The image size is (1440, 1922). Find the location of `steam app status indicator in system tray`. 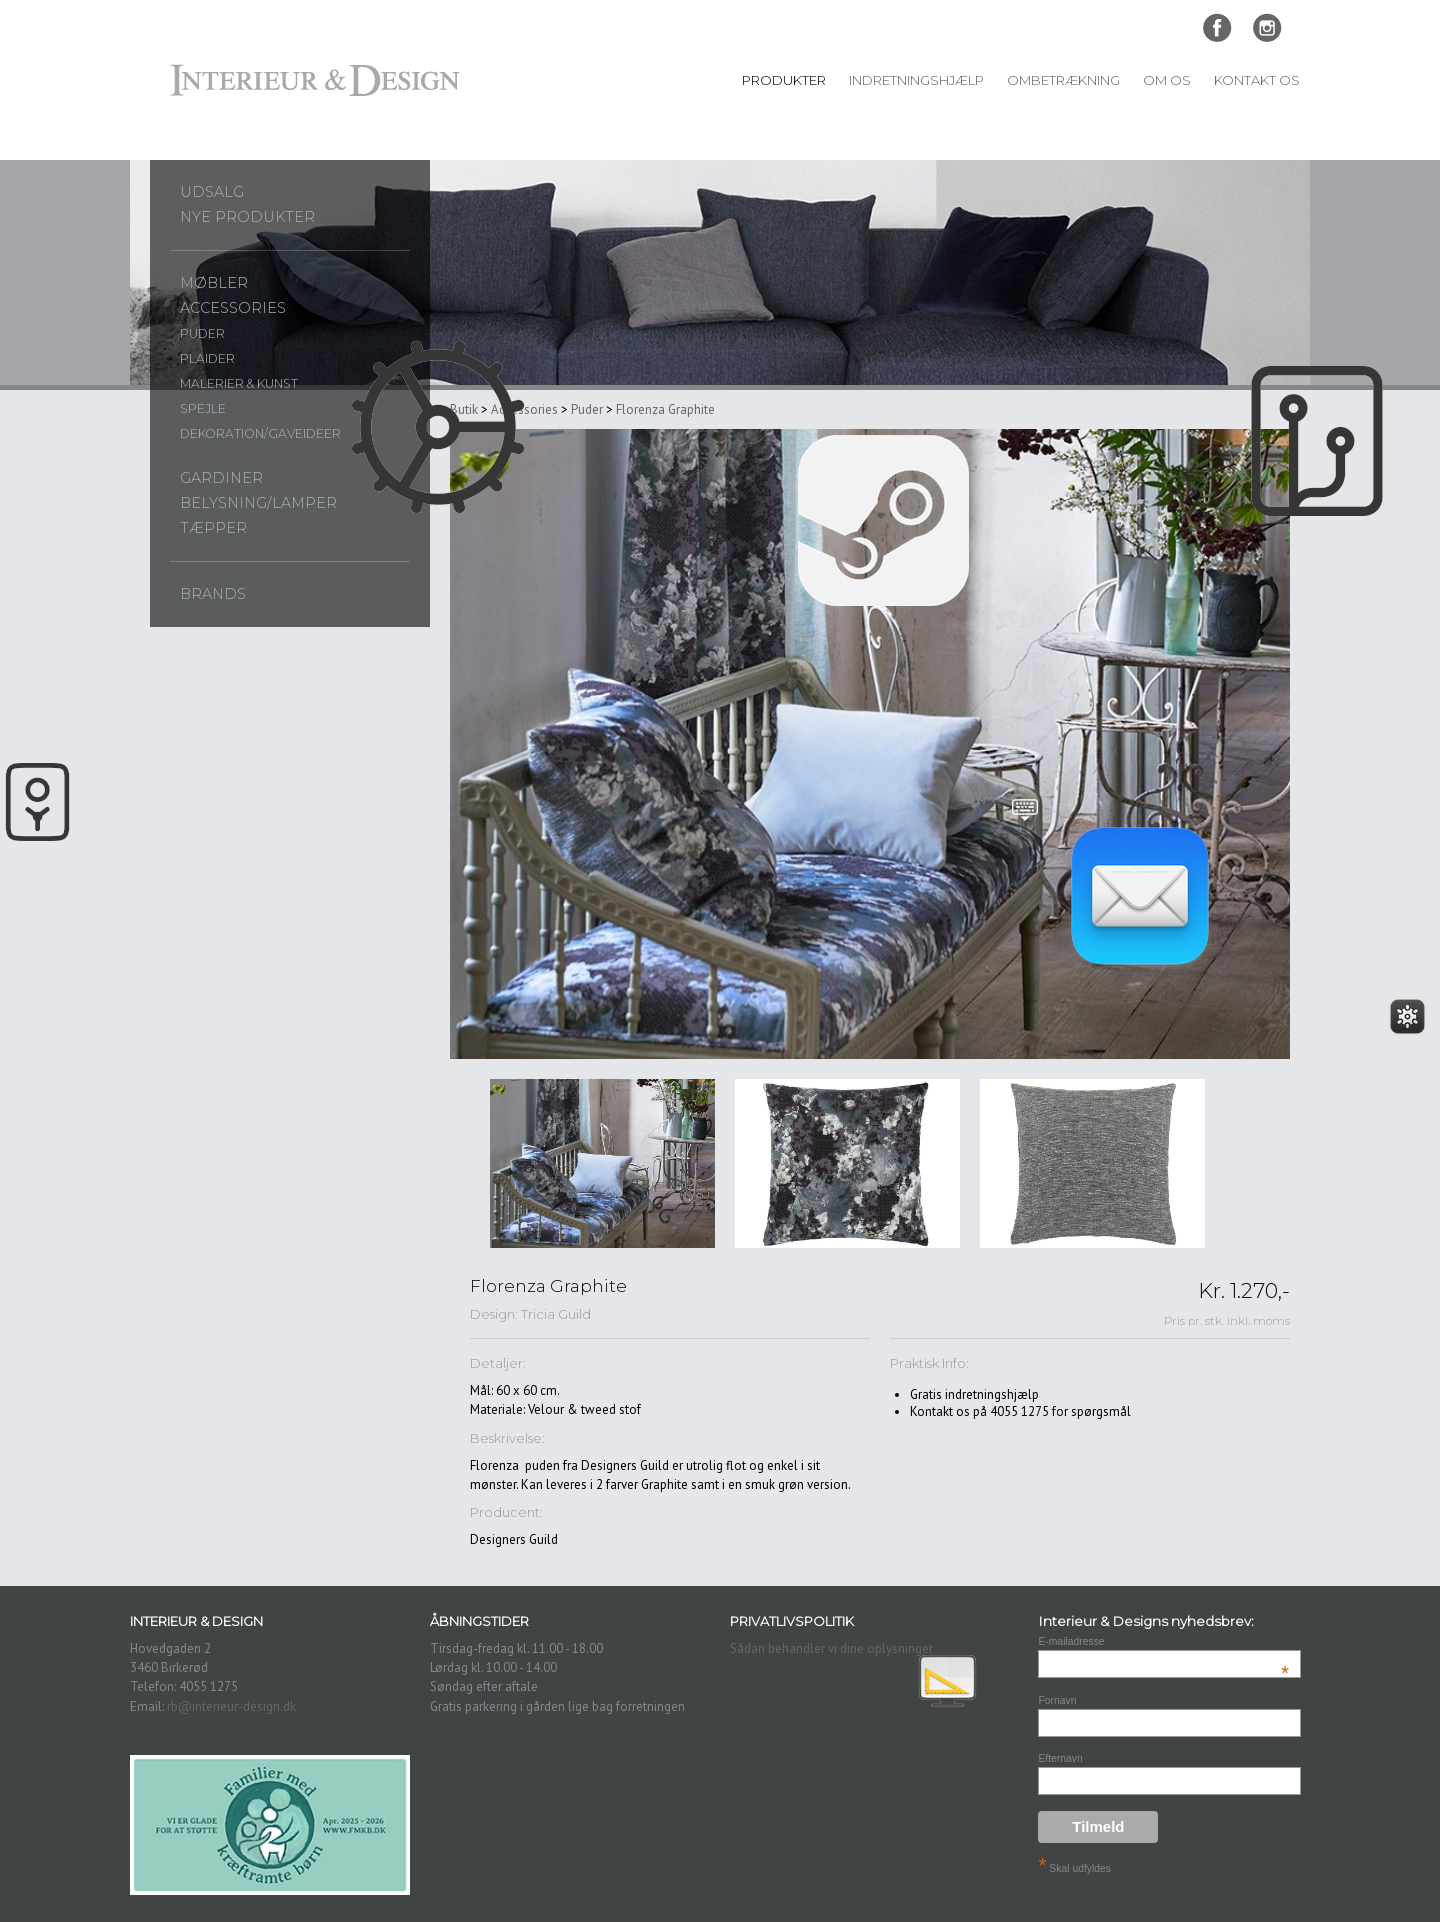

steam app status indicator in system tray is located at coordinates (883, 520).